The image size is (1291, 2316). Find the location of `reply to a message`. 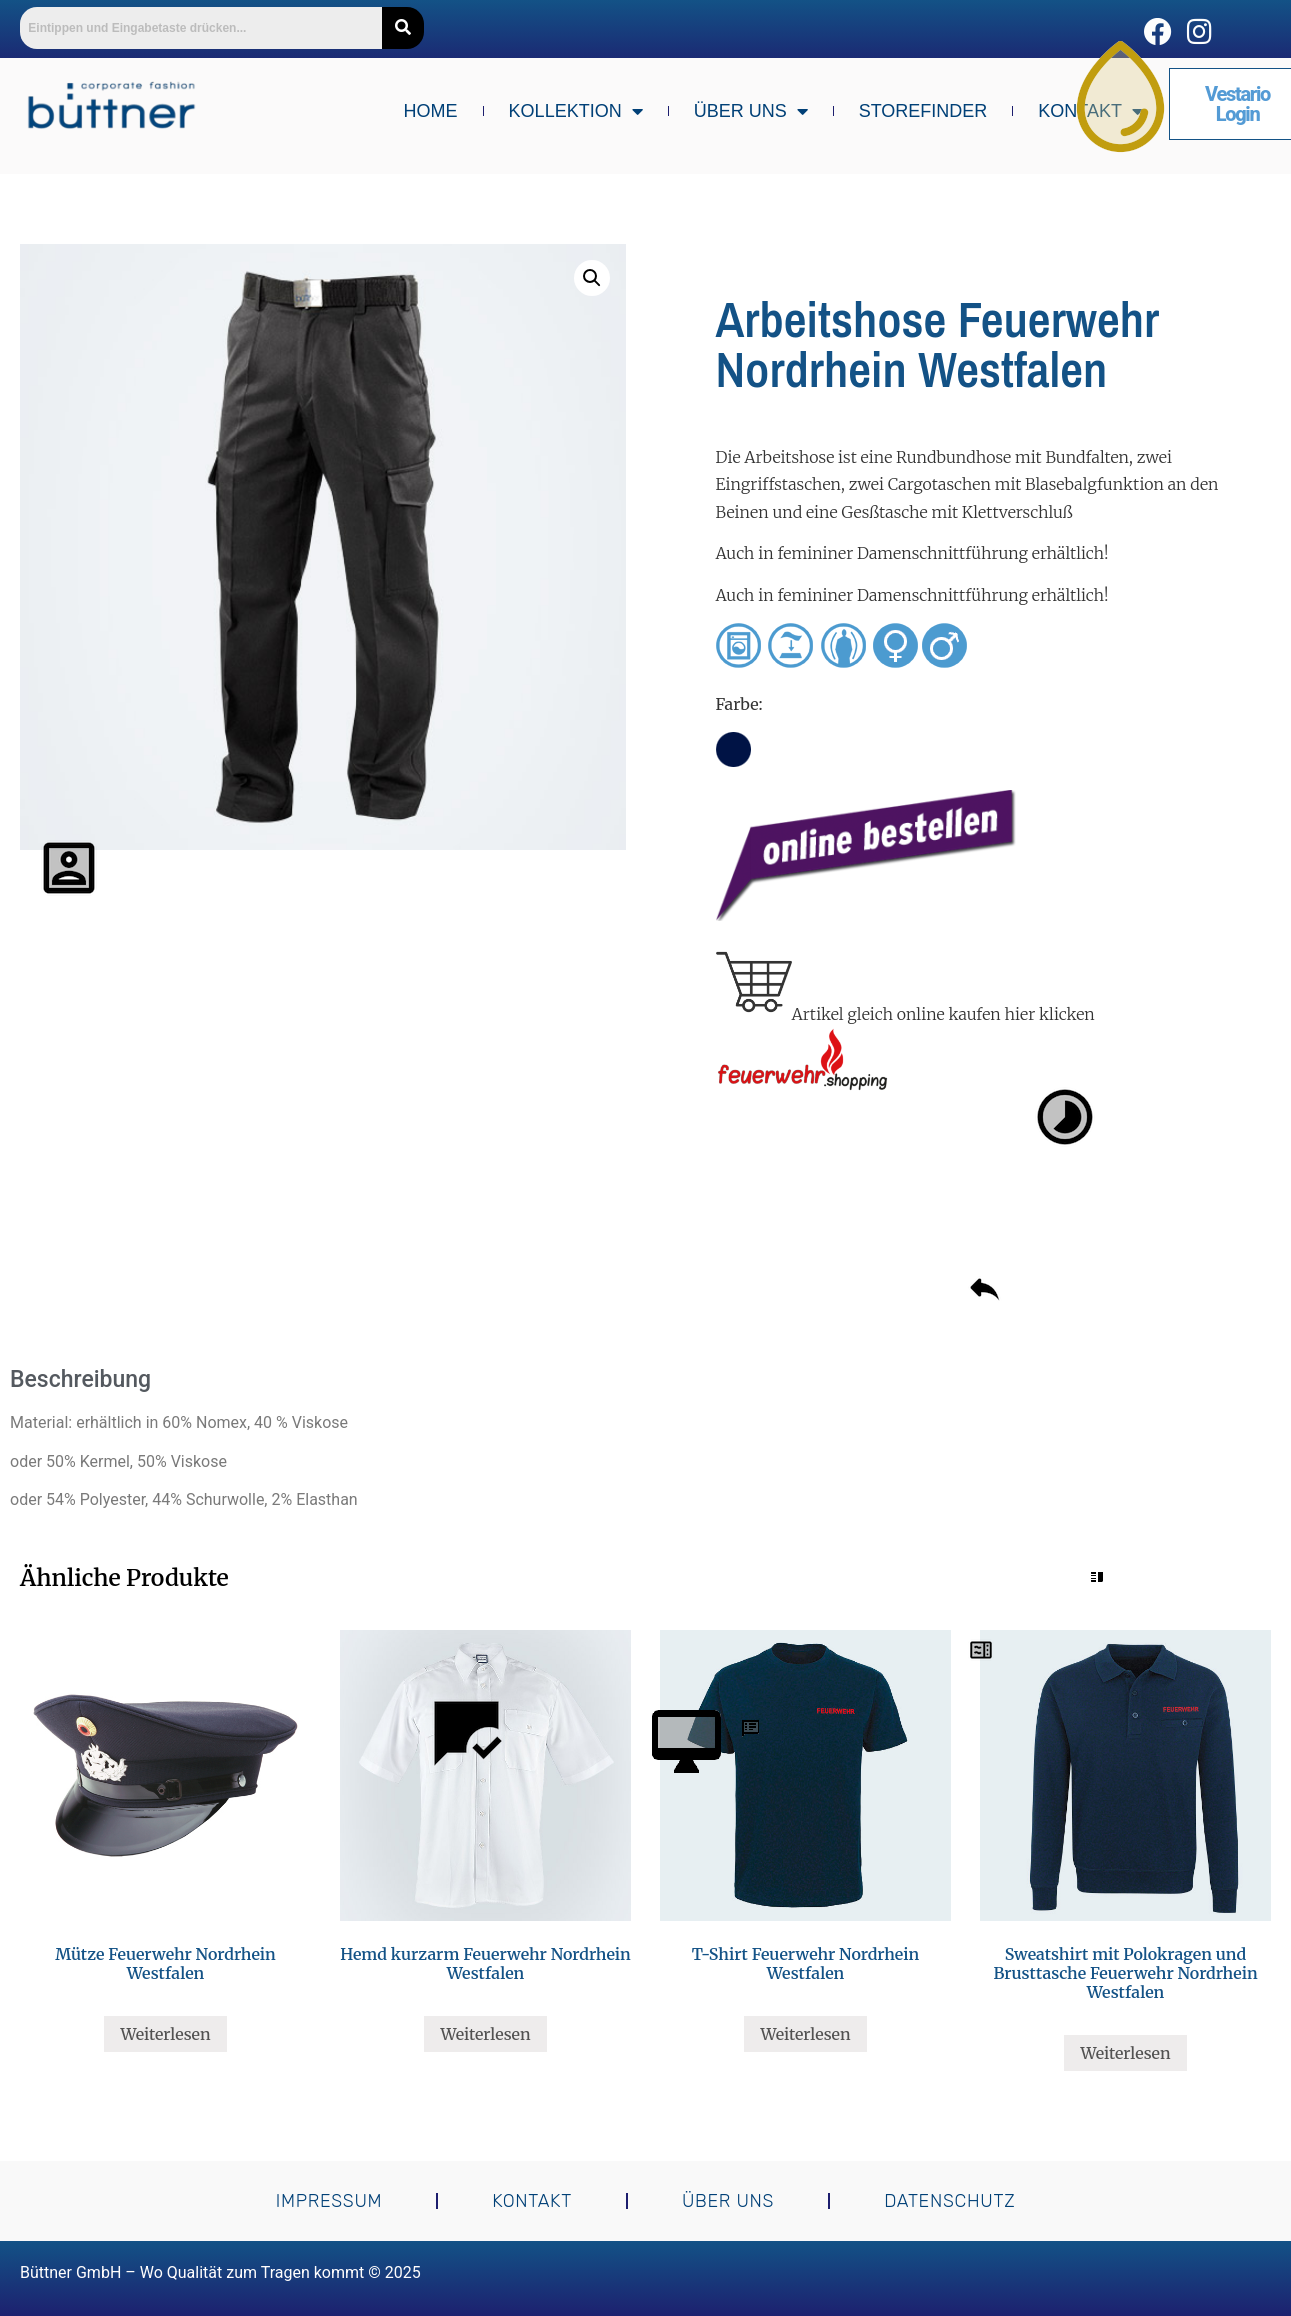

reply to a message is located at coordinates (984, 1287).